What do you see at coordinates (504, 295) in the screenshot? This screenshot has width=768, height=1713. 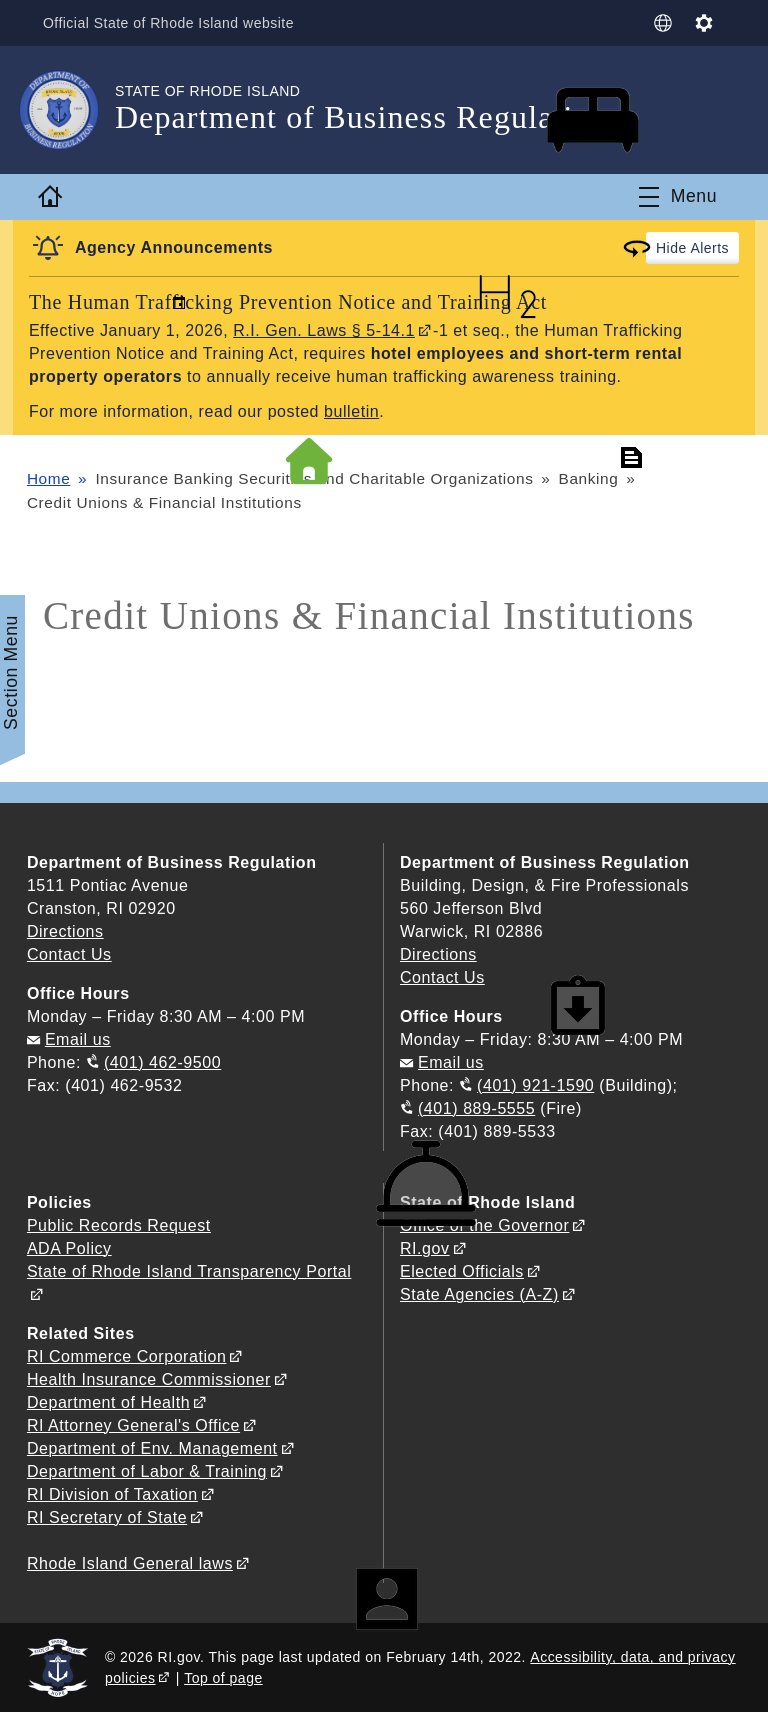 I see `format text as heading level 2` at bounding box center [504, 295].